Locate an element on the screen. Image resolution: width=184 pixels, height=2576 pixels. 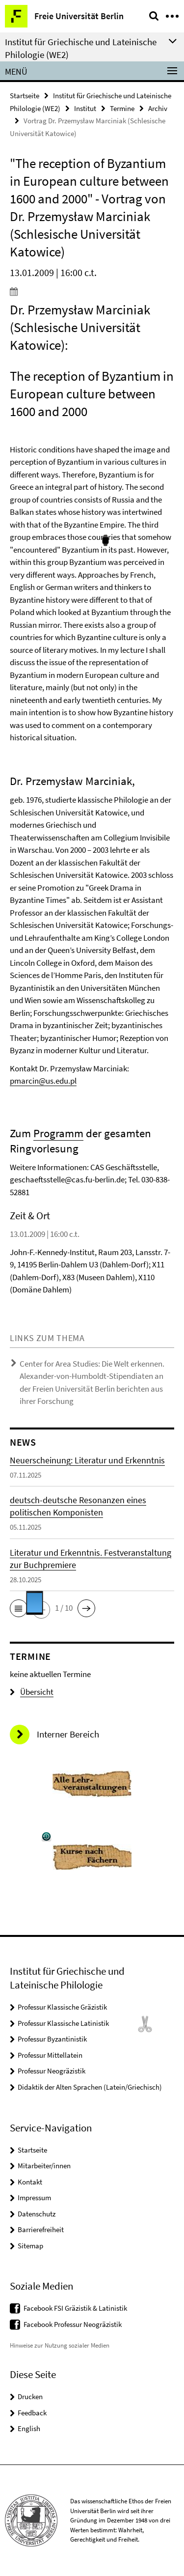
cut selected content to clipboard is located at coordinates (145, 2024).